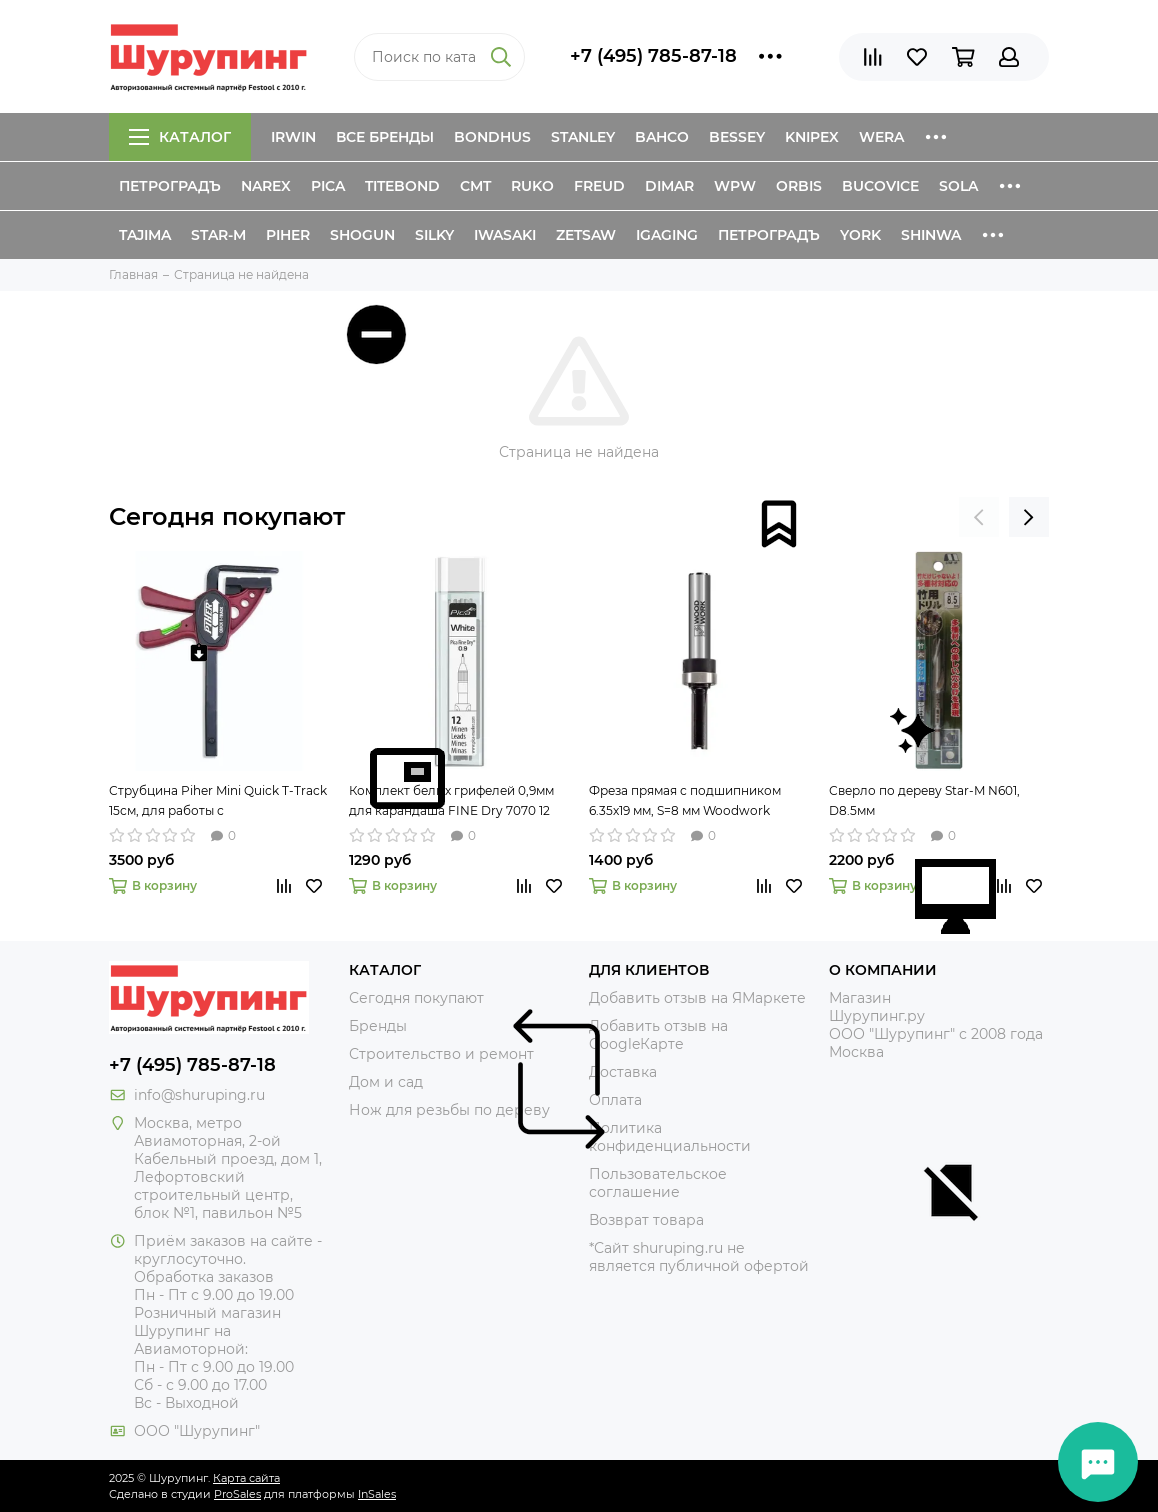 The height and width of the screenshot is (1512, 1158). I want to click on rotate device orientation, so click(559, 1079).